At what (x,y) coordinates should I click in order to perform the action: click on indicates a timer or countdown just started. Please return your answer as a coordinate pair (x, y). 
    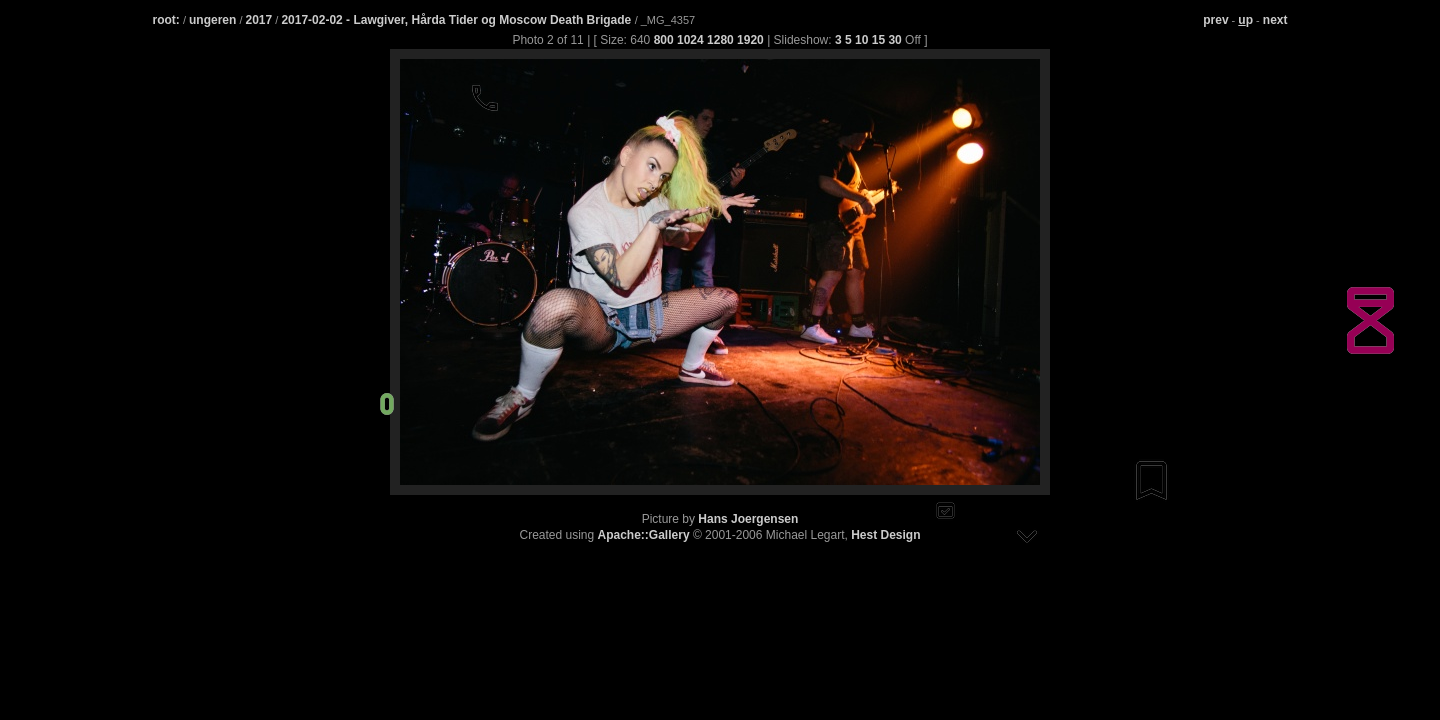
    Looking at the image, I should click on (1370, 320).